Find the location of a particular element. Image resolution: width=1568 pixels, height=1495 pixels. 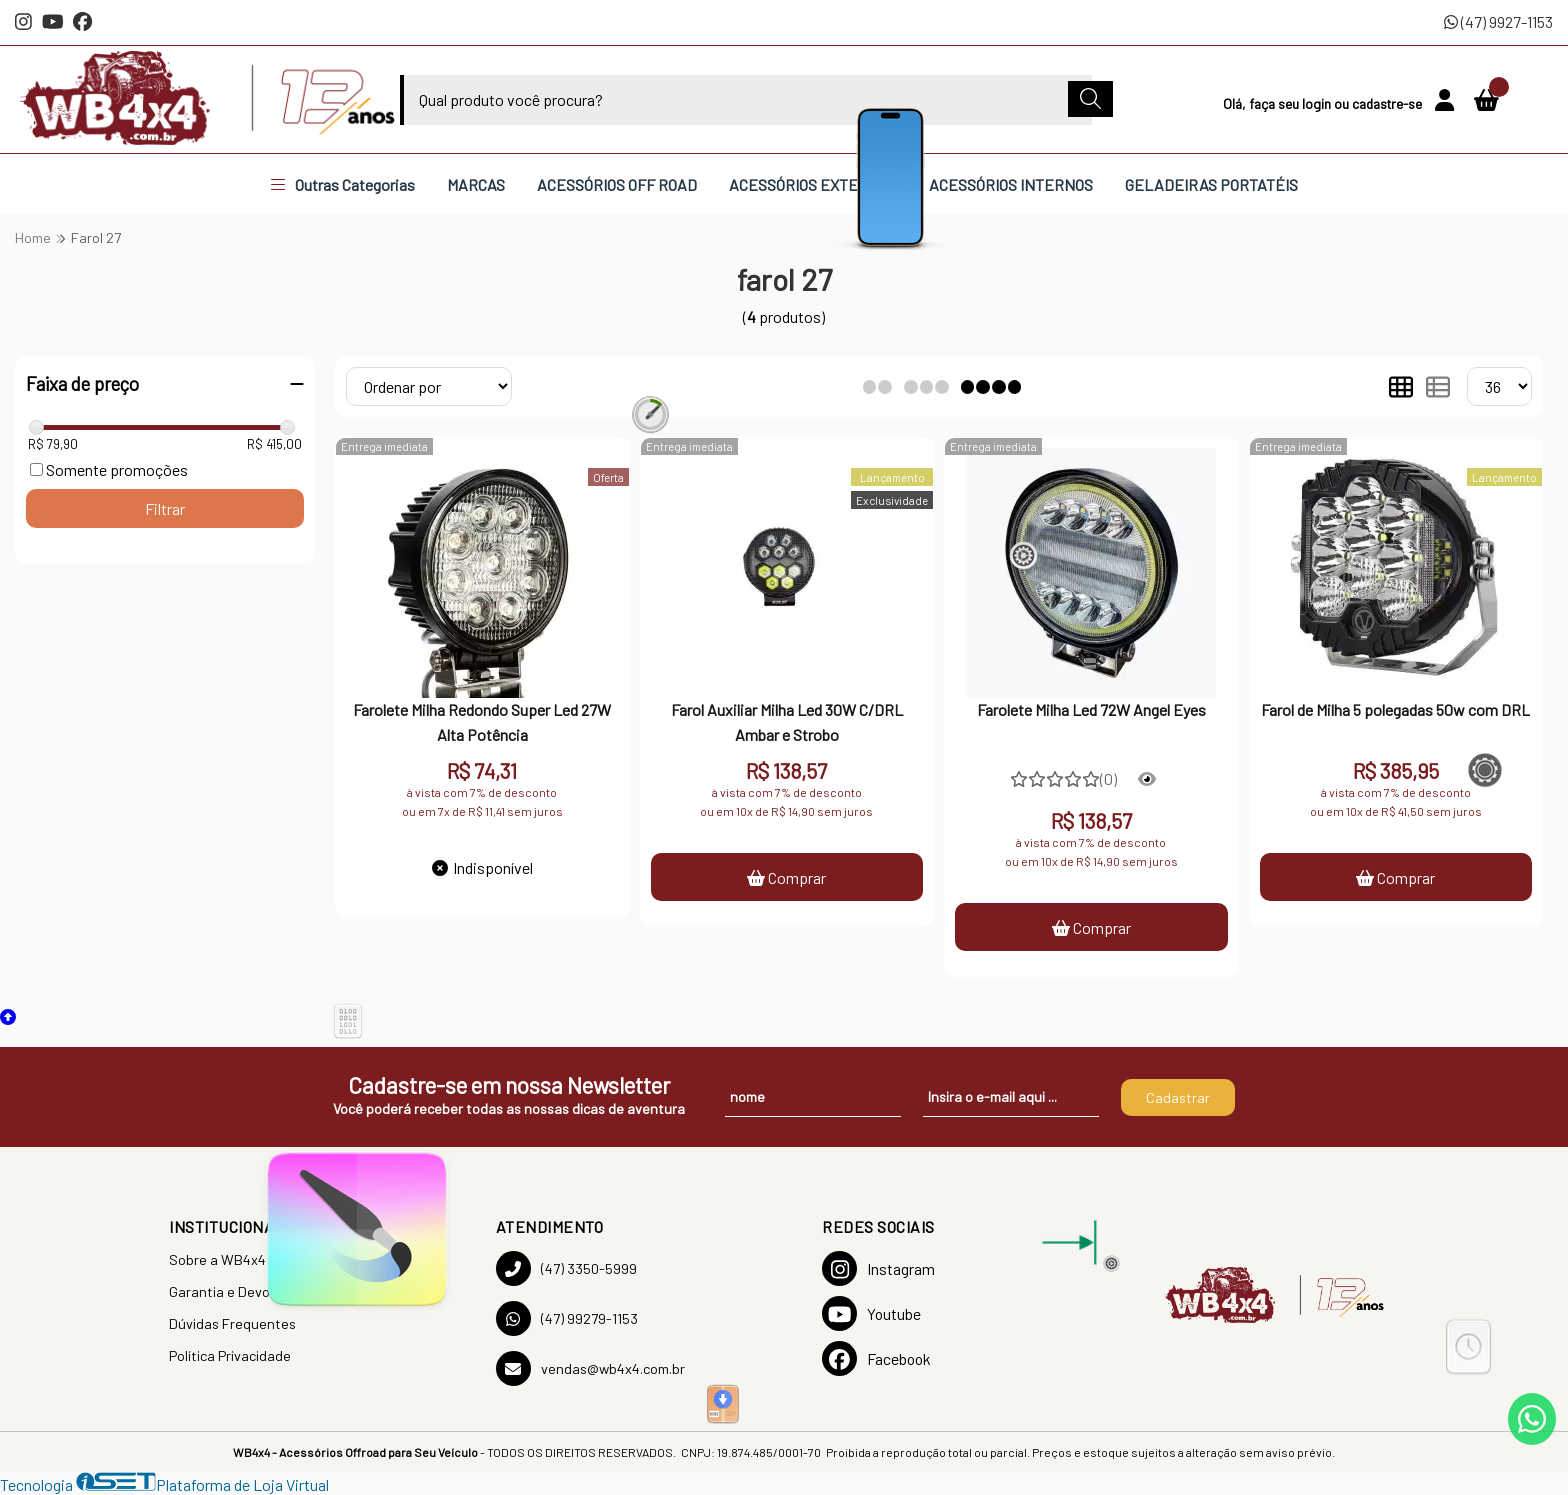

open system settings is located at coordinates (1023, 555).